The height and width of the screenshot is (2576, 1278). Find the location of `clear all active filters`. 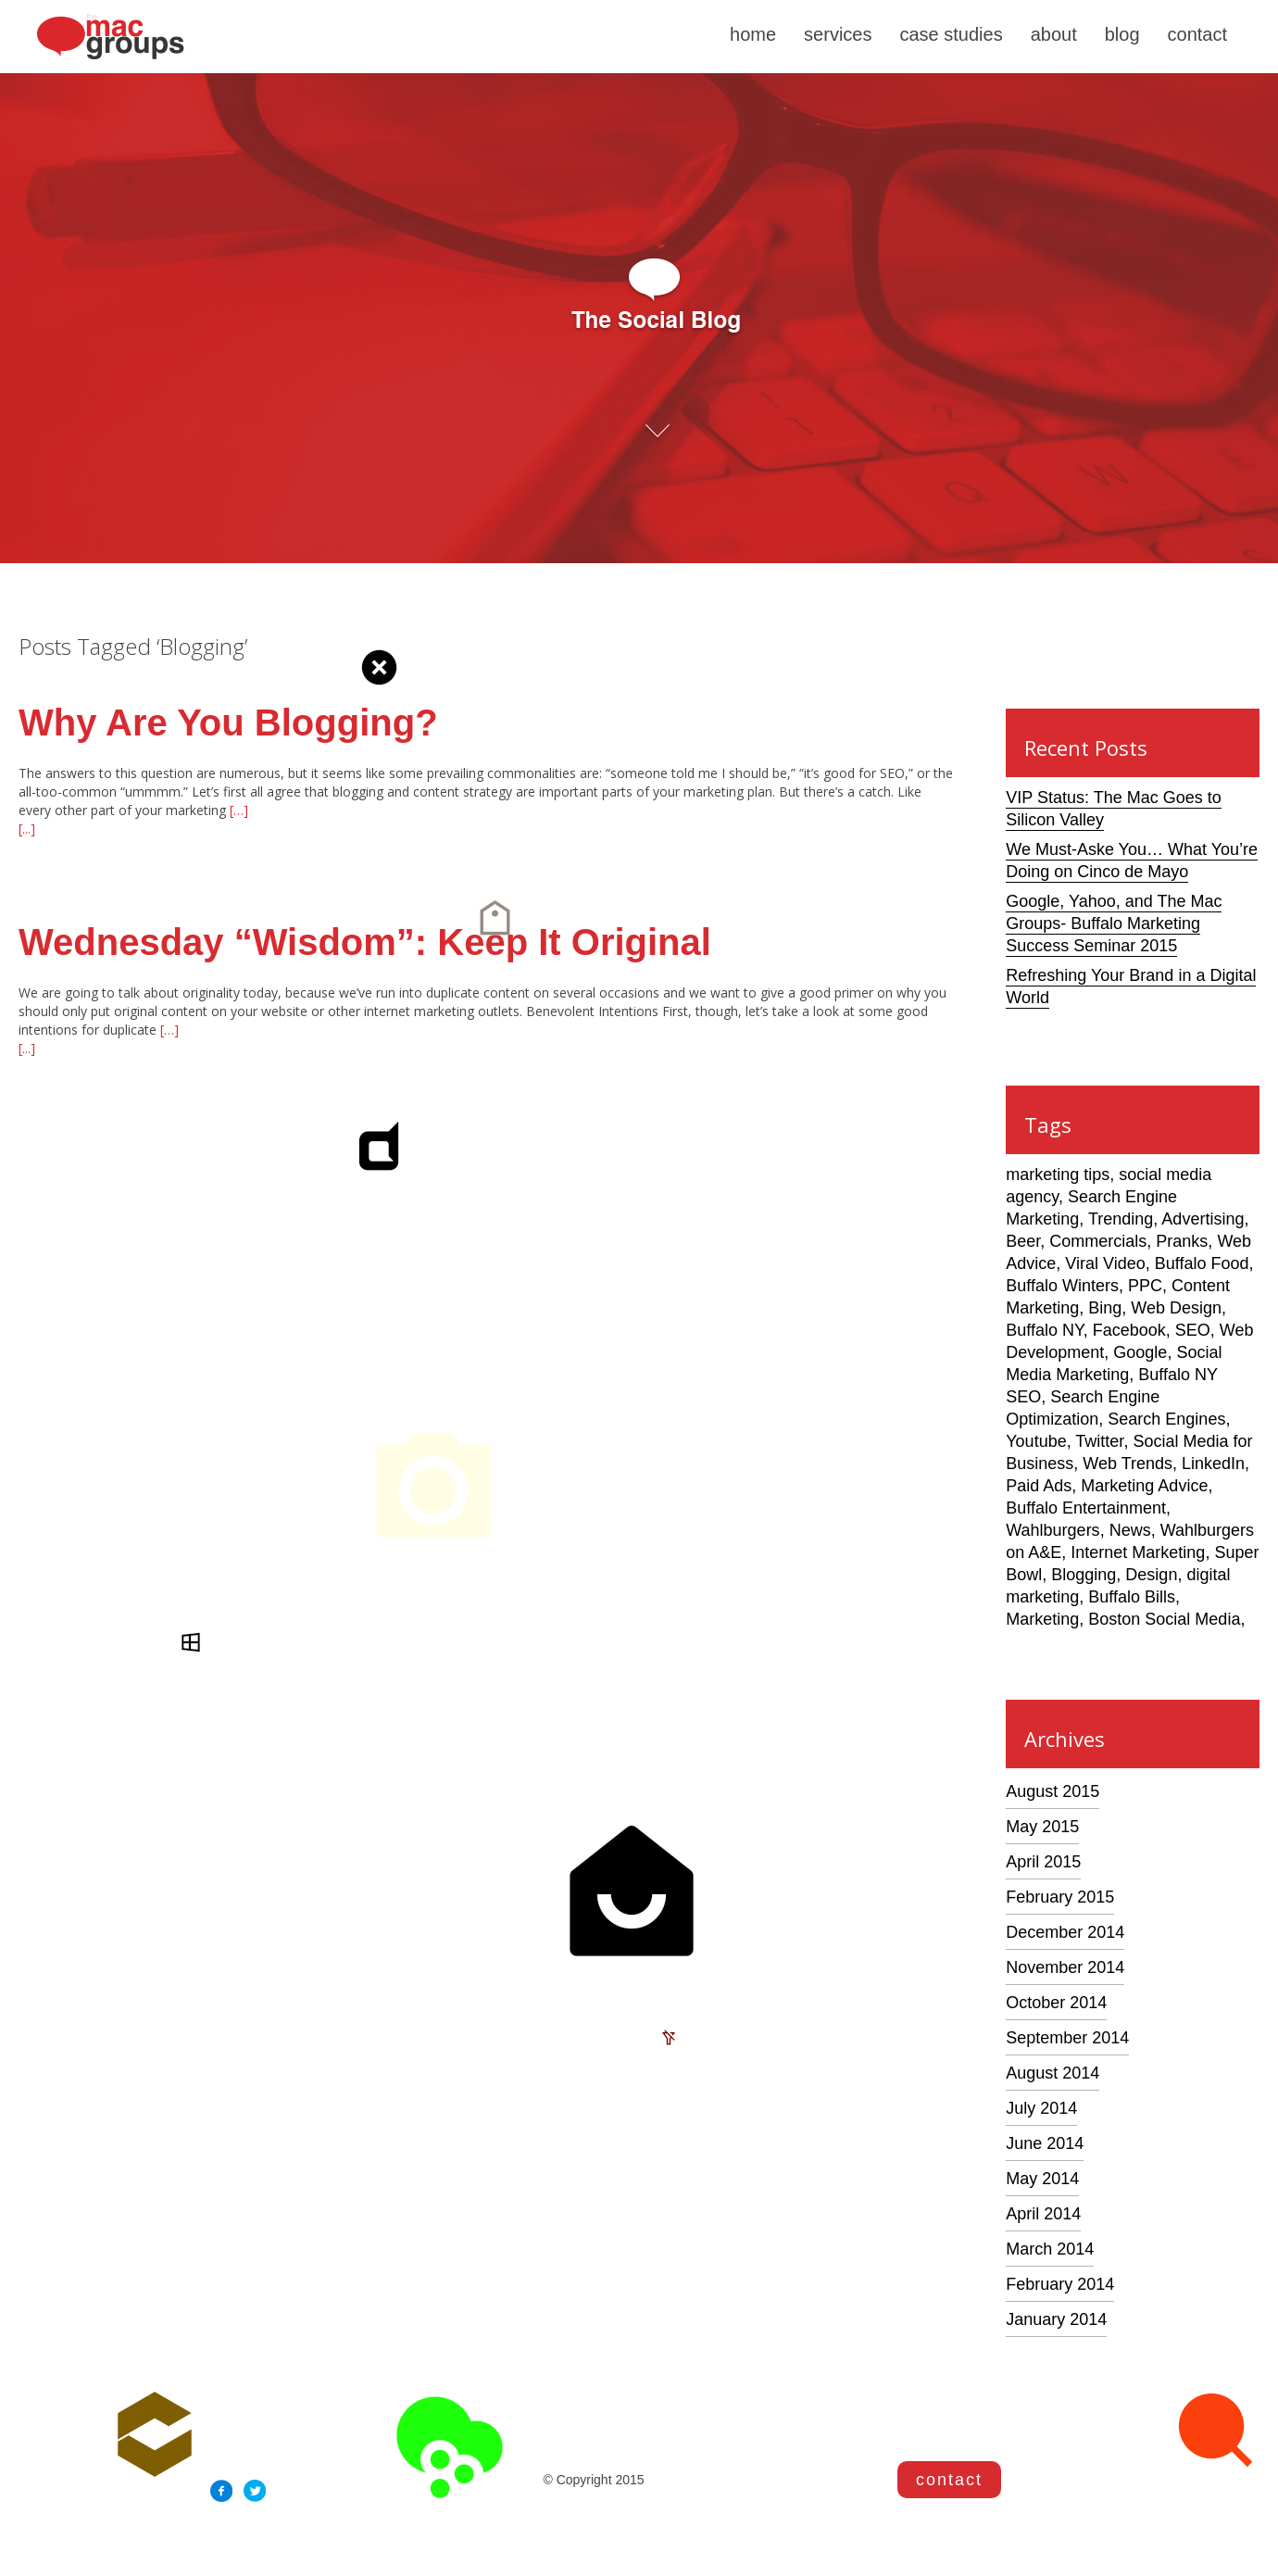

clear all active filters is located at coordinates (669, 2038).